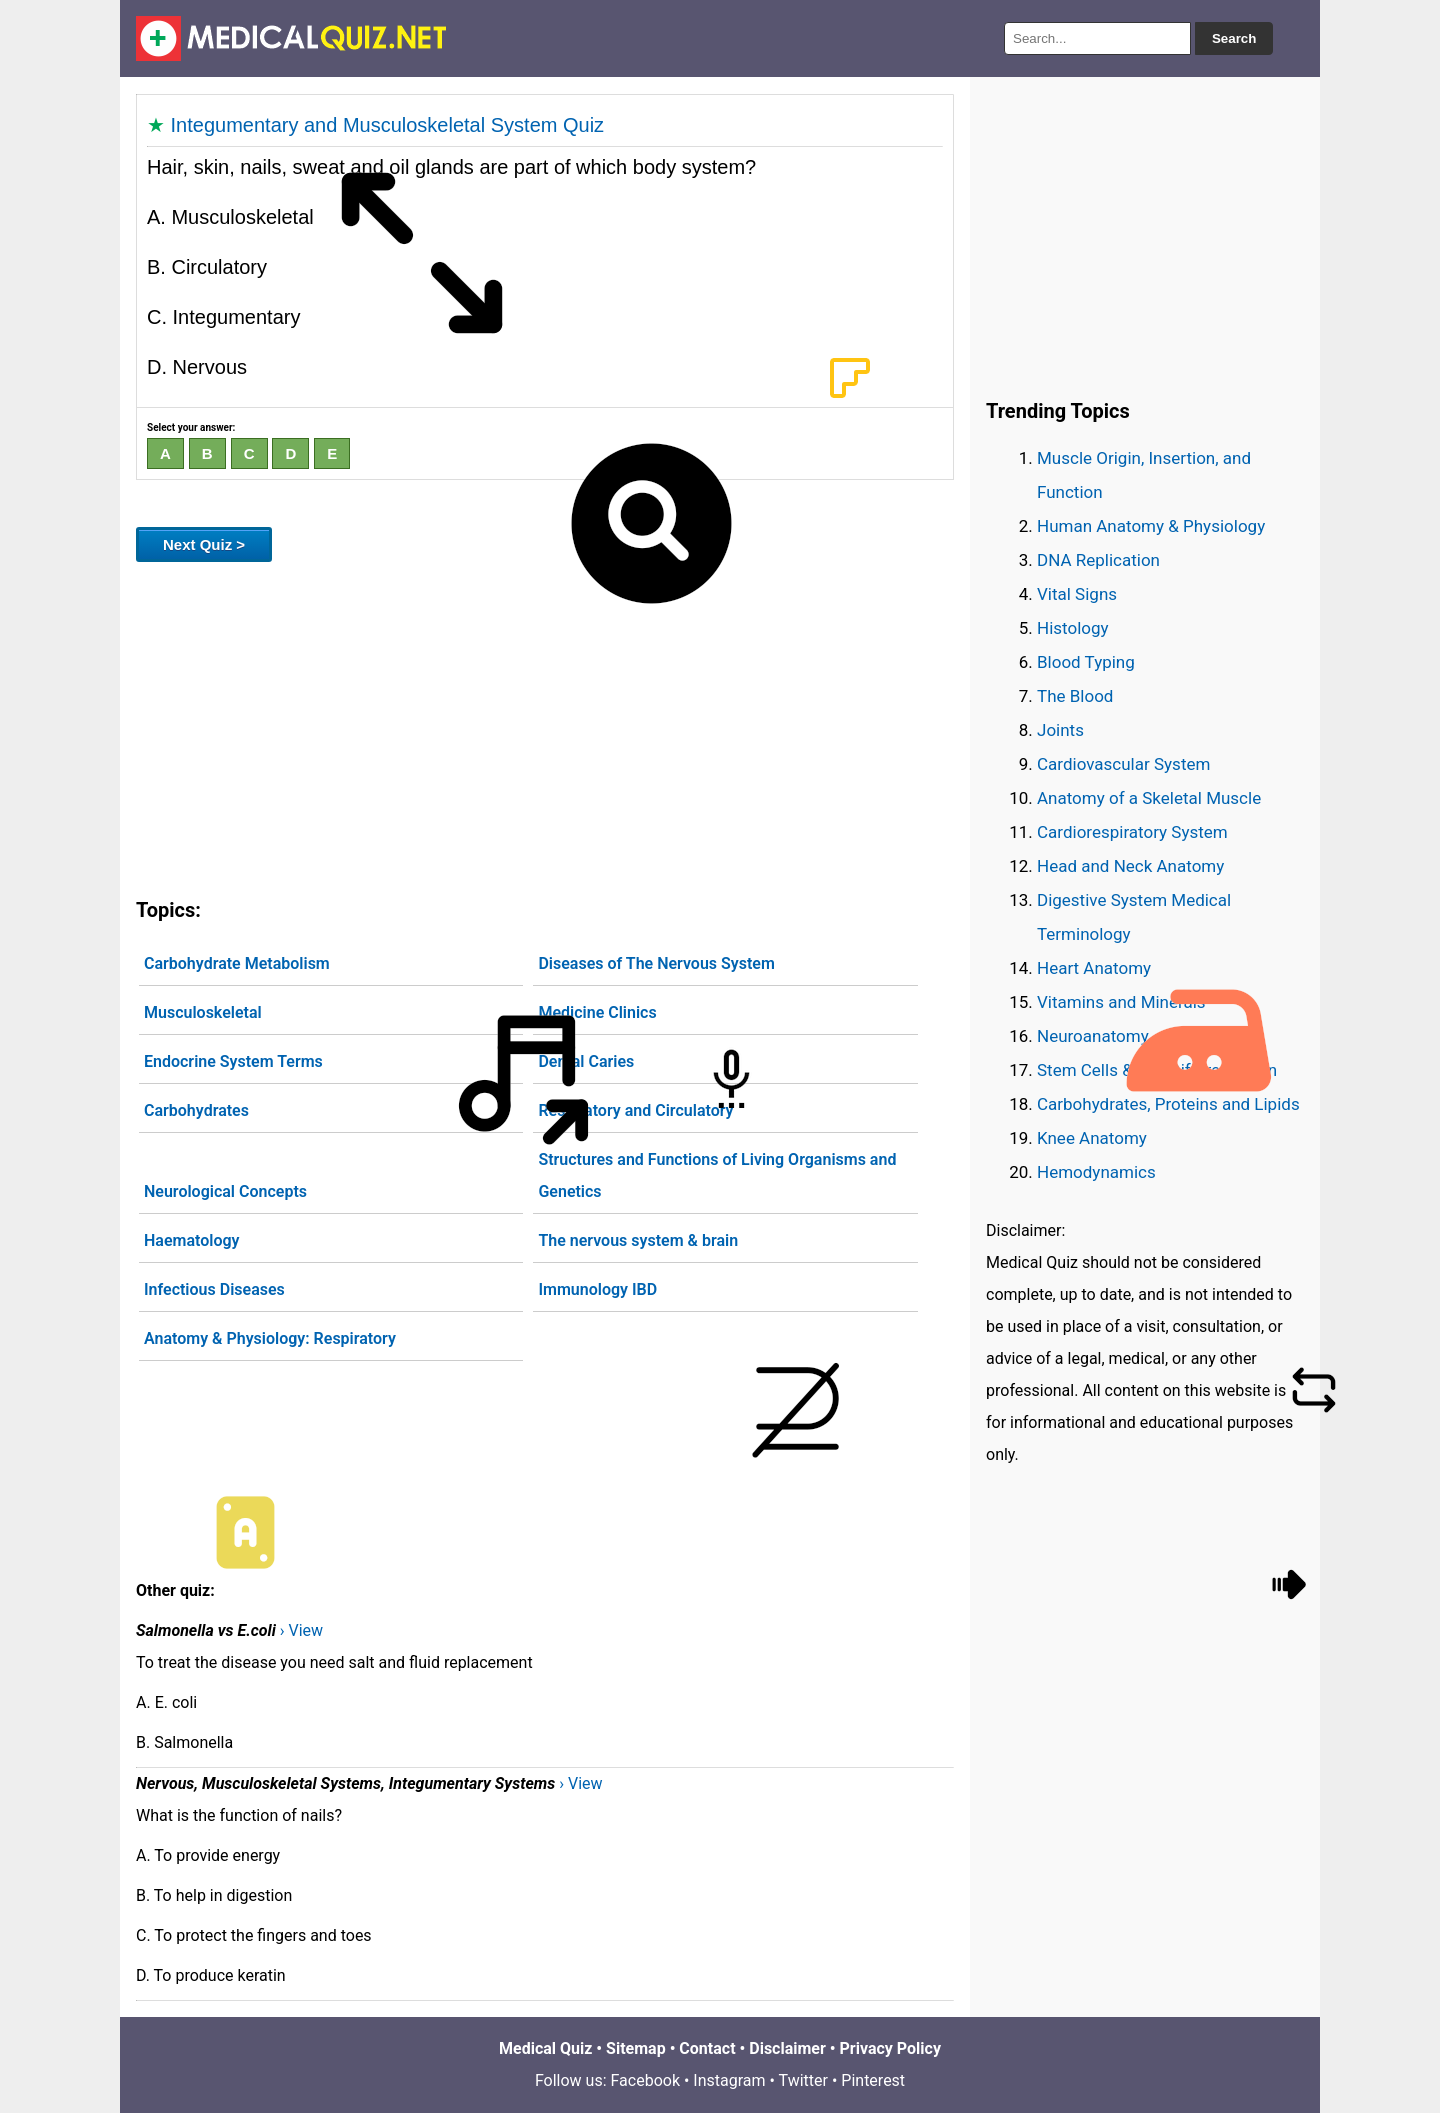 This screenshot has width=1440, height=2113. I want to click on open Flipboard app, so click(850, 378).